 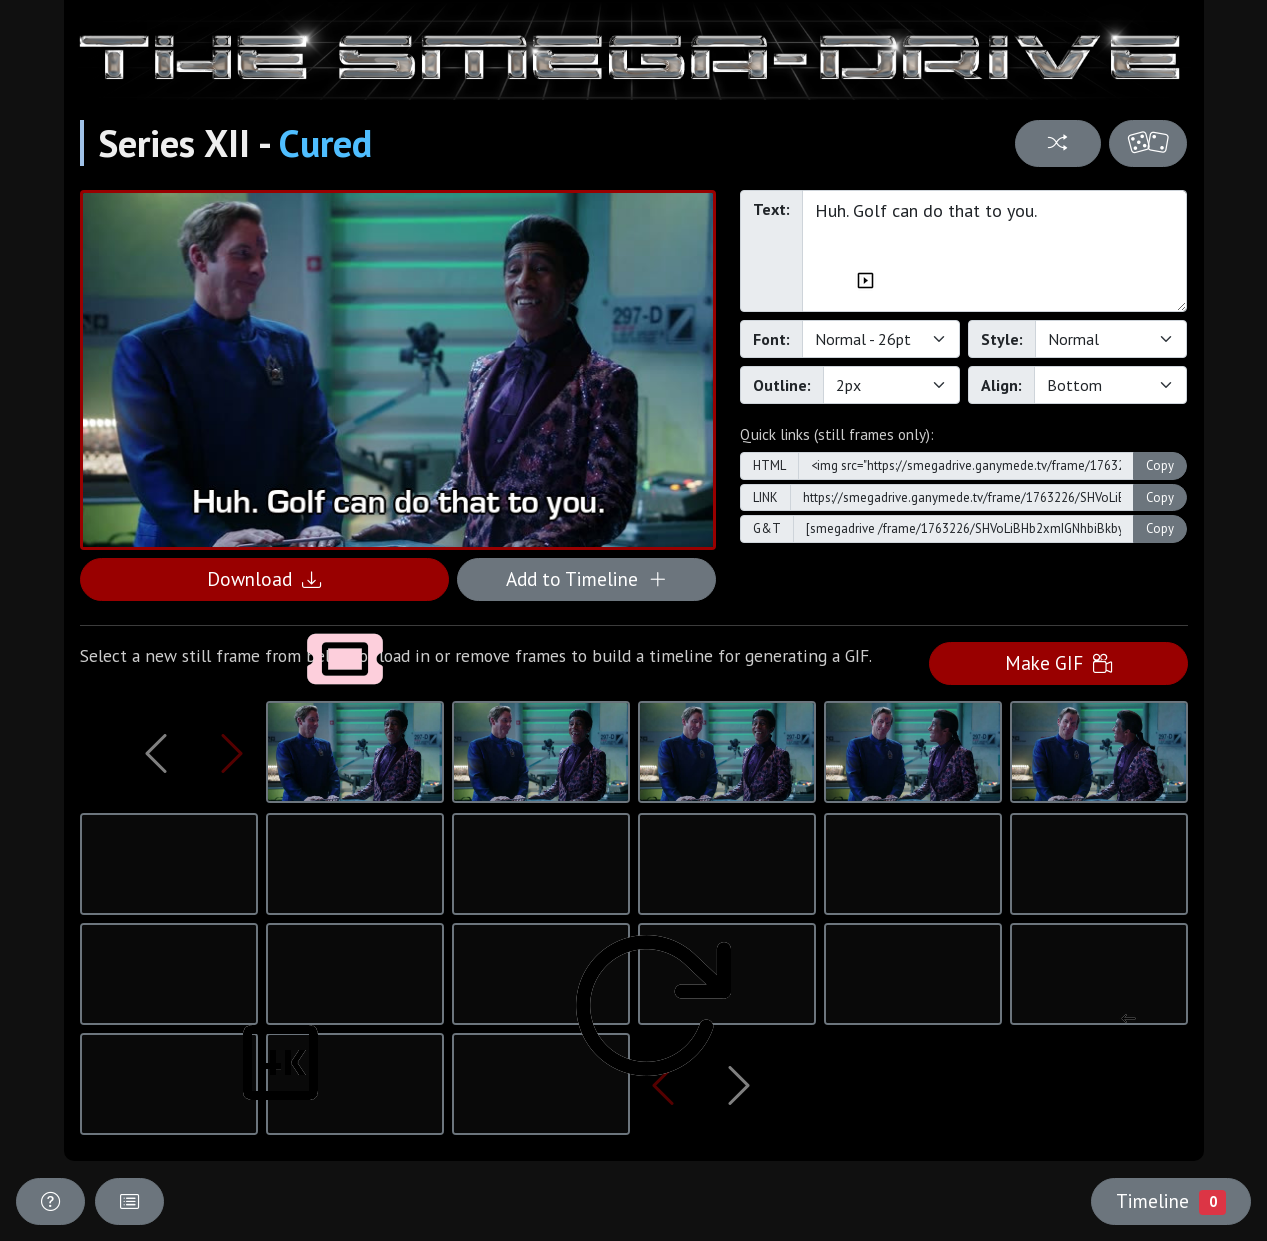 I want to click on start a slideshow presentation, so click(x=865, y=280).